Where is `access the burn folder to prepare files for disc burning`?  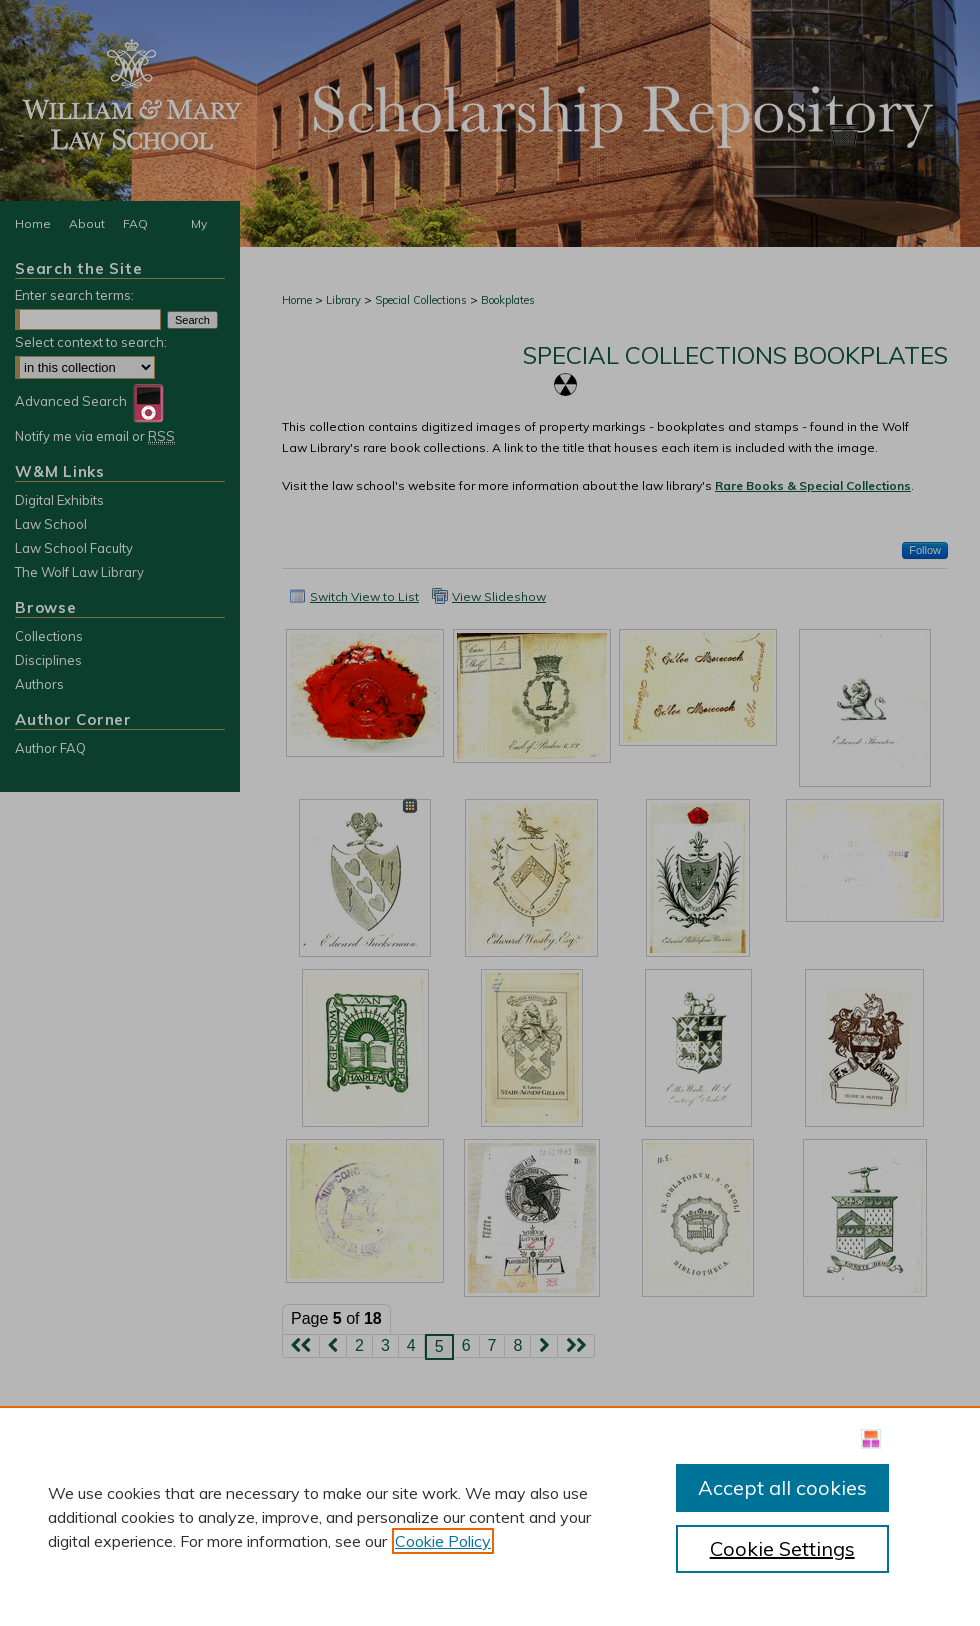
access the burn folder to prepare files for disc burning is located at coordinates (565, 384).